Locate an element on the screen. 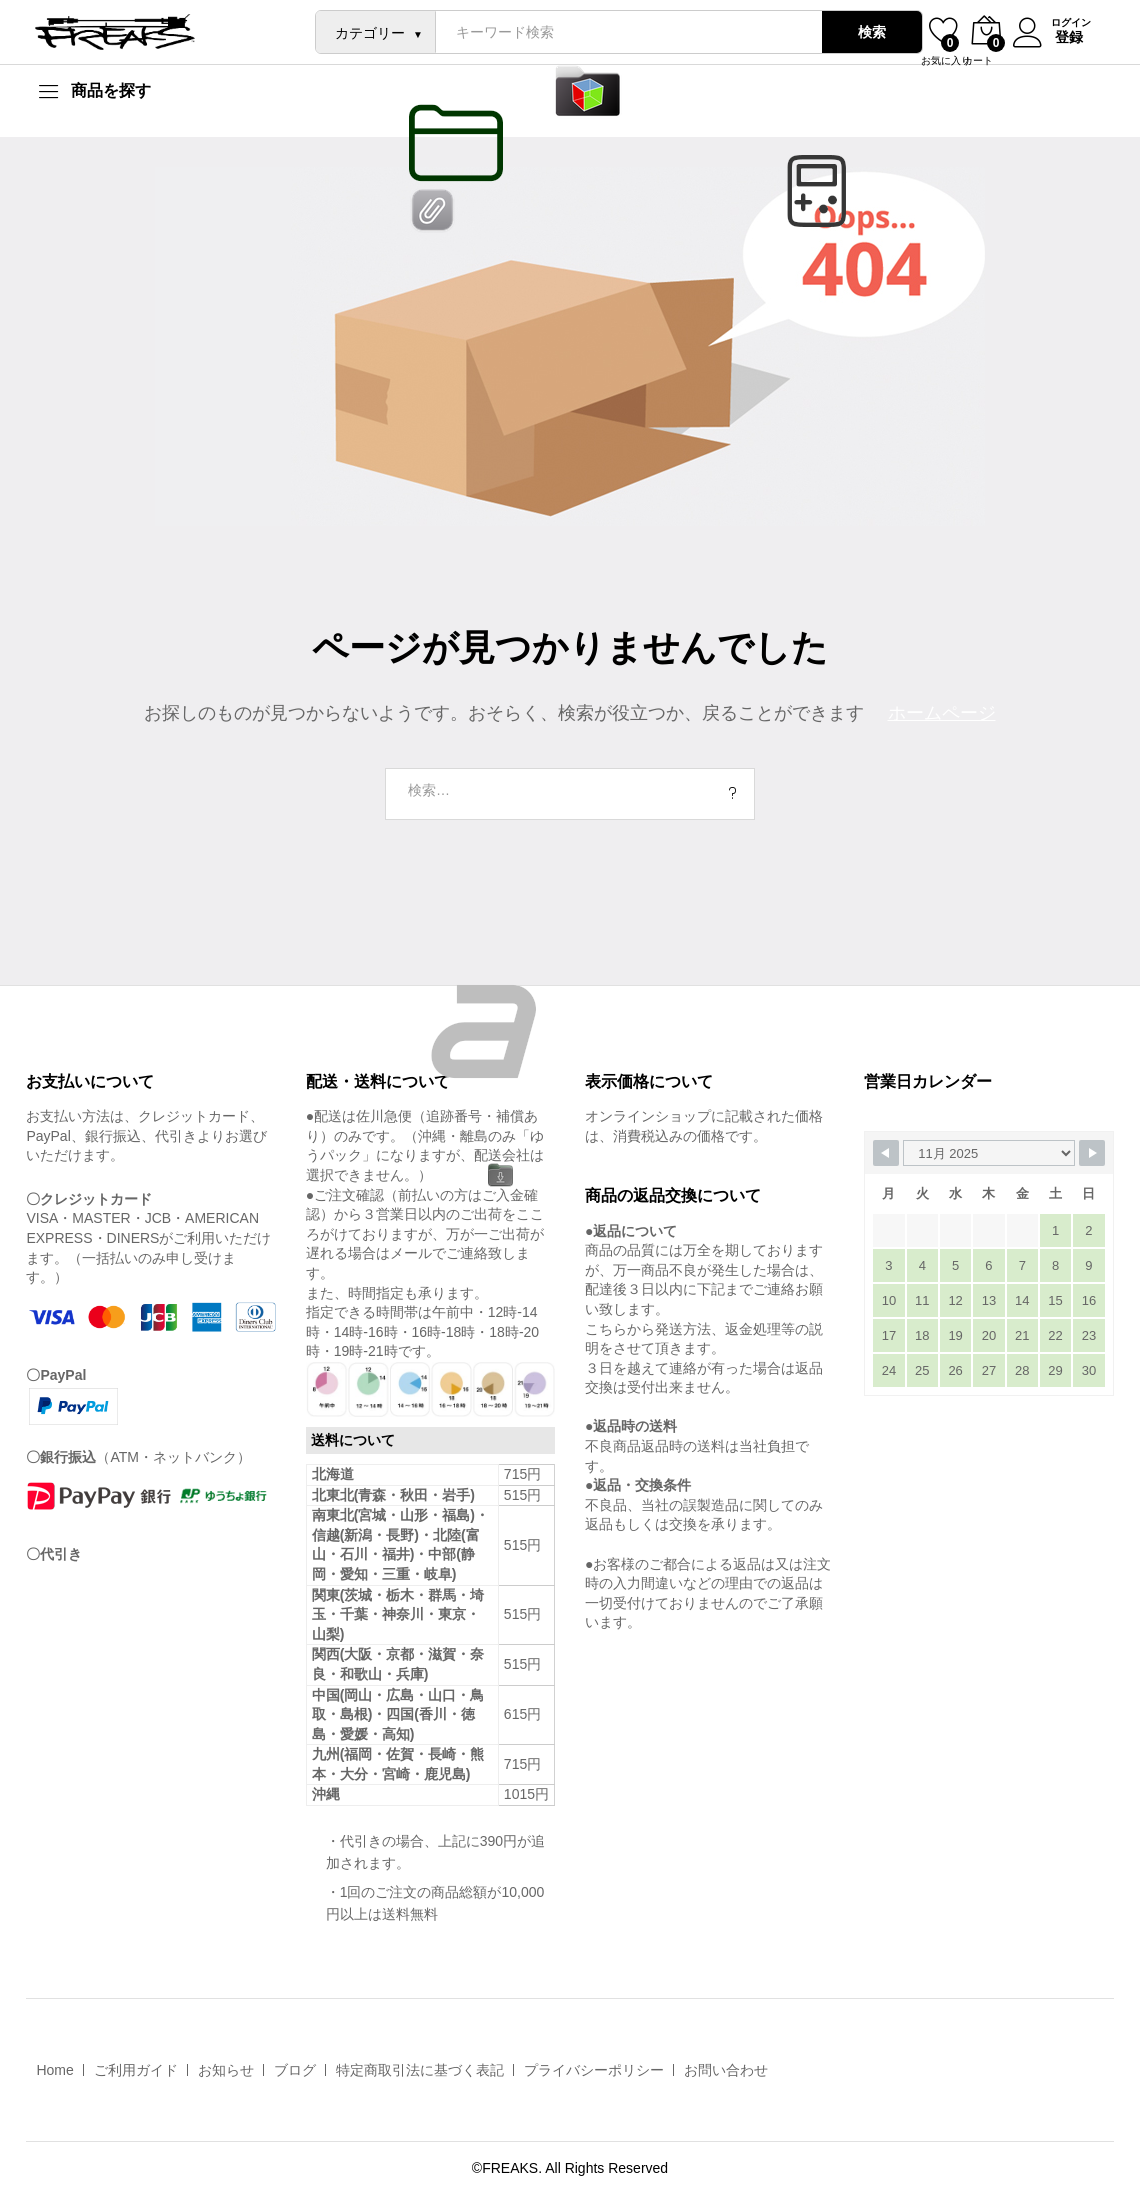 This screenshot has width=1140, height=2212. apply italic formatting to selected text is located at coordinates (489, 1031).